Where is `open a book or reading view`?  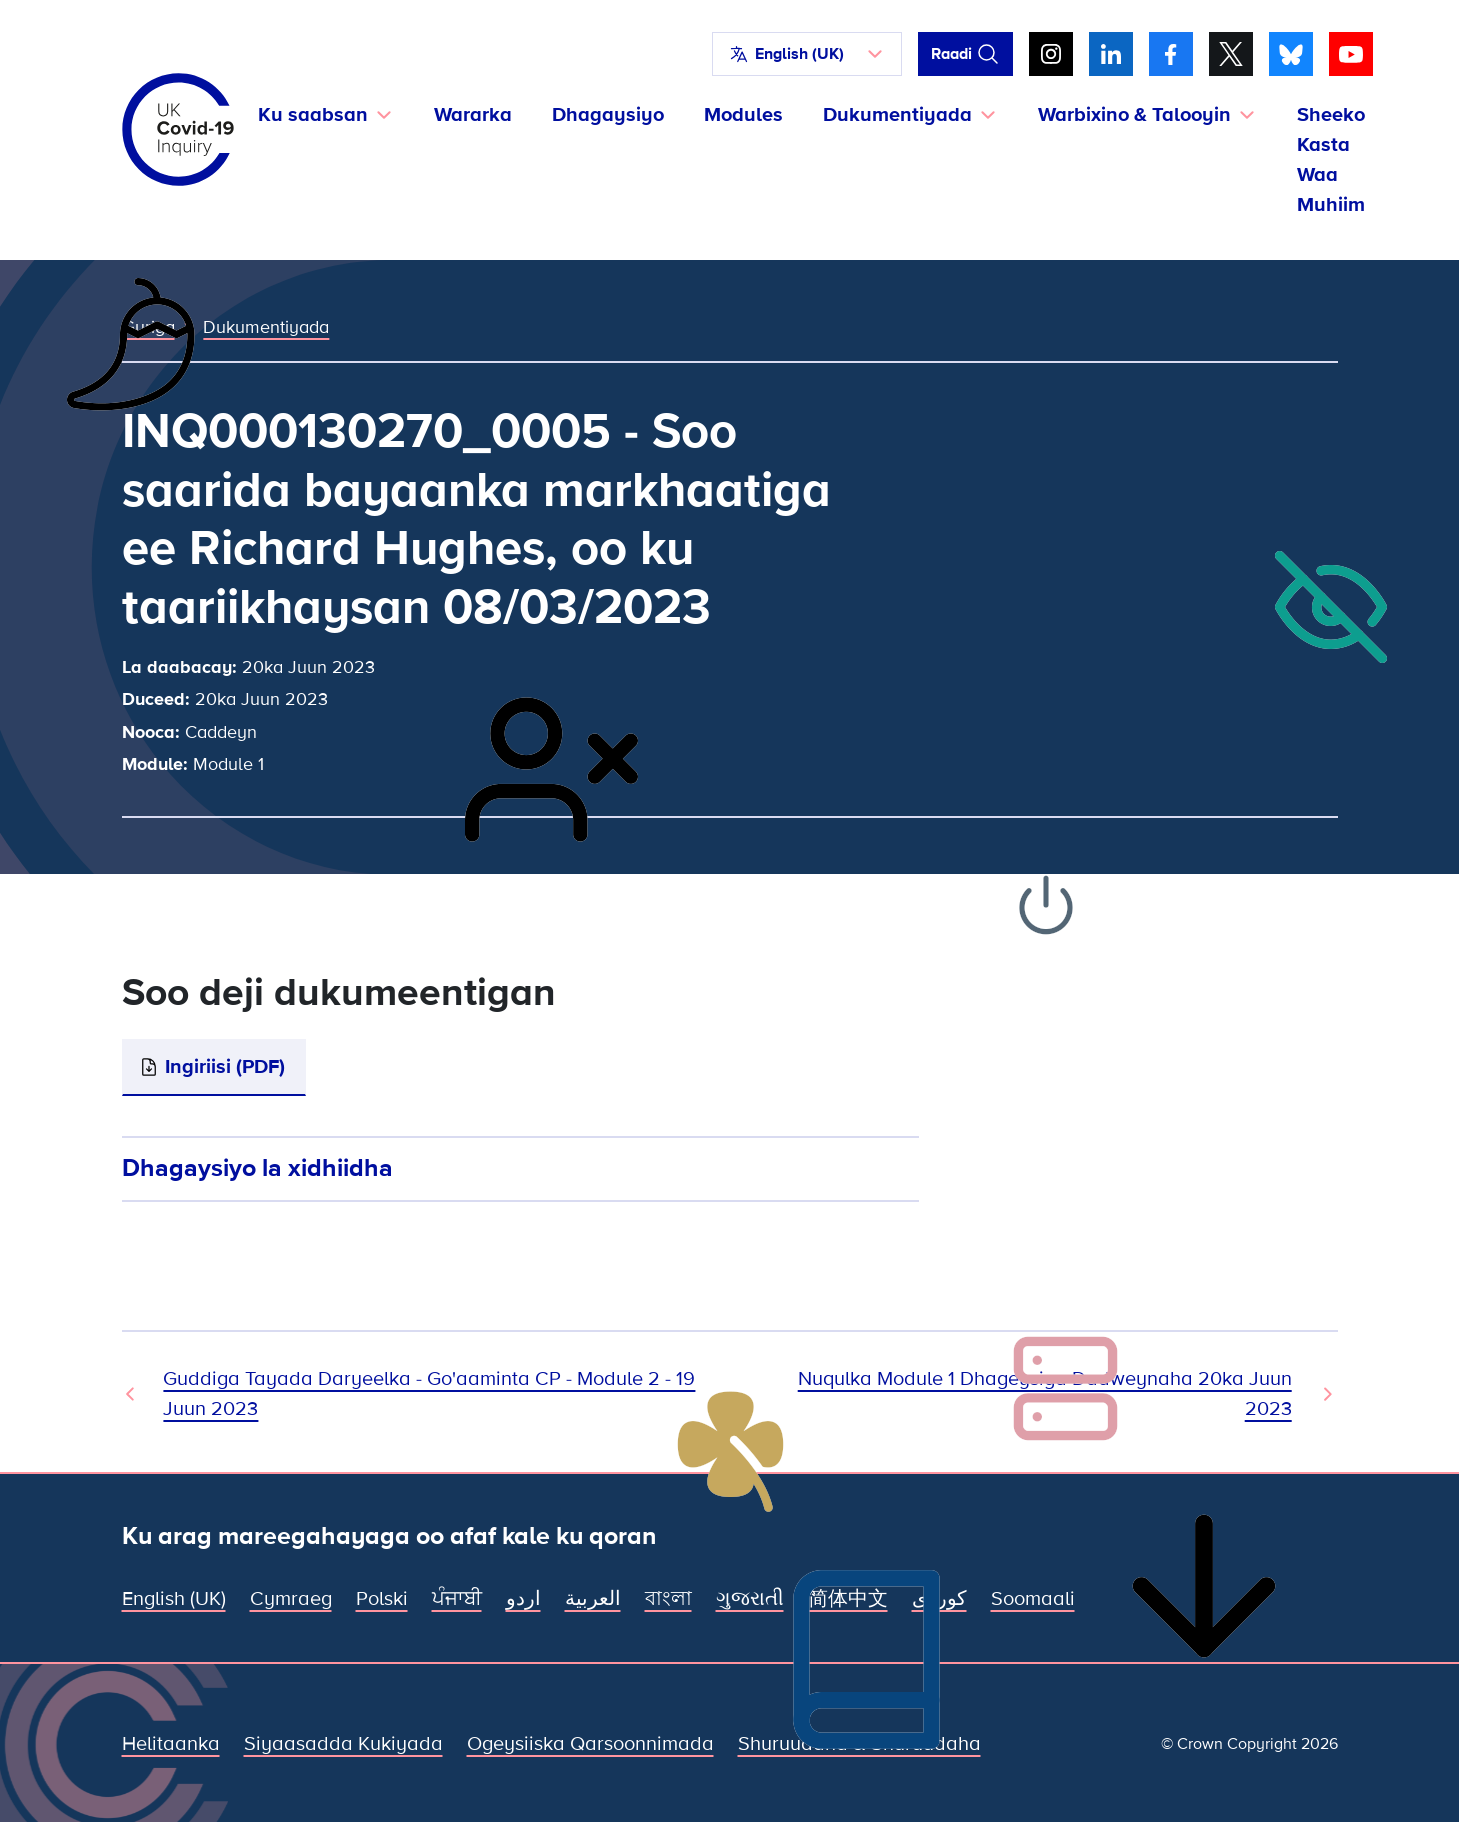 open a book or reading view is located at coordinates (866, 1659).